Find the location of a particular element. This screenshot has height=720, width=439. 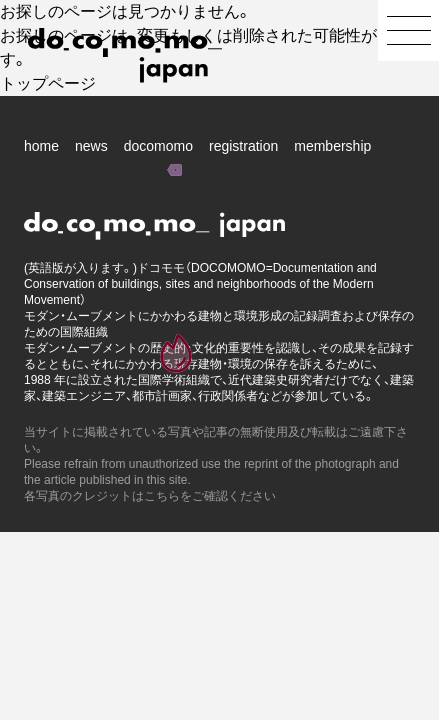

indicates trending or hot content is located at coordinates (176, 354).